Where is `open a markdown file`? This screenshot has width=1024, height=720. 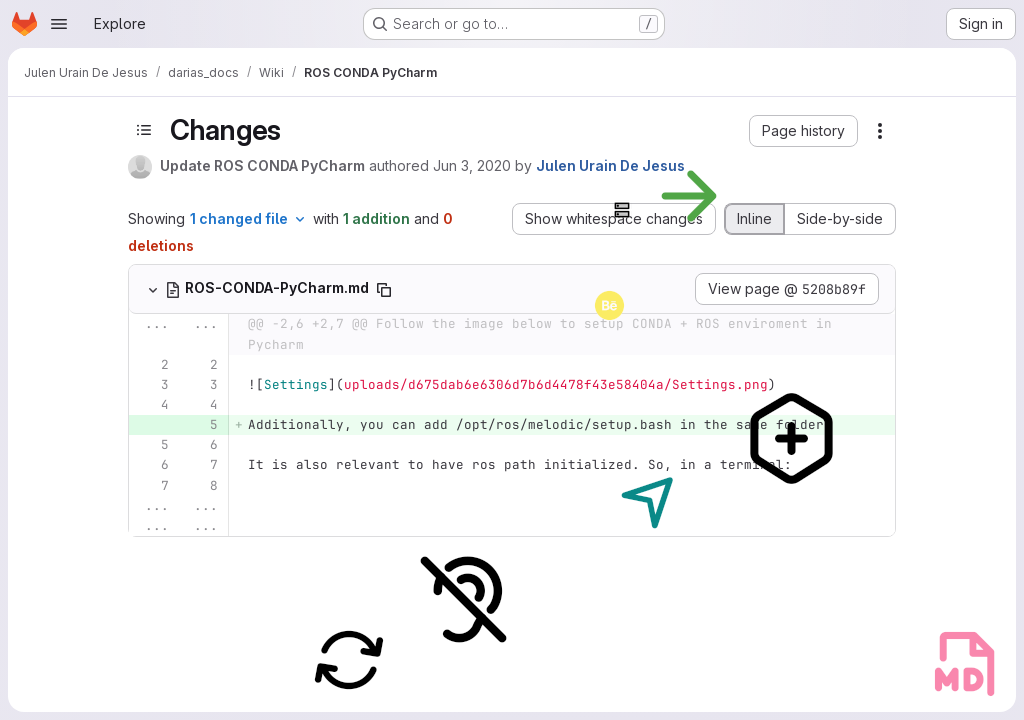
open a markdown file is located at coordinates (967, 664).